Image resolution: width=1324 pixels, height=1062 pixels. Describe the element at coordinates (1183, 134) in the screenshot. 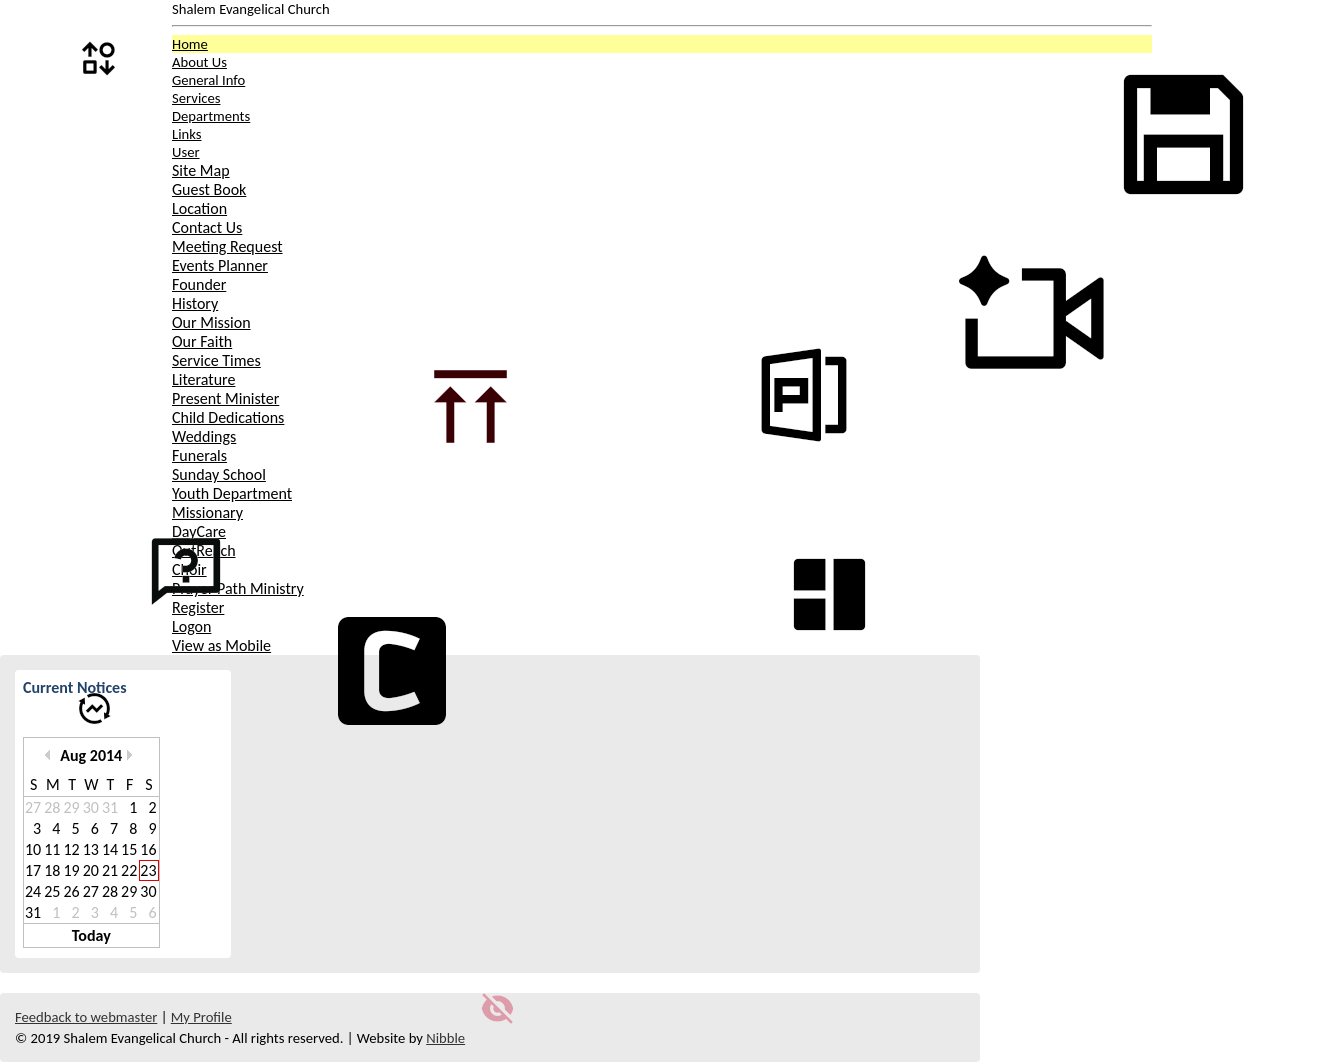

I see `save current file or document` at that location.